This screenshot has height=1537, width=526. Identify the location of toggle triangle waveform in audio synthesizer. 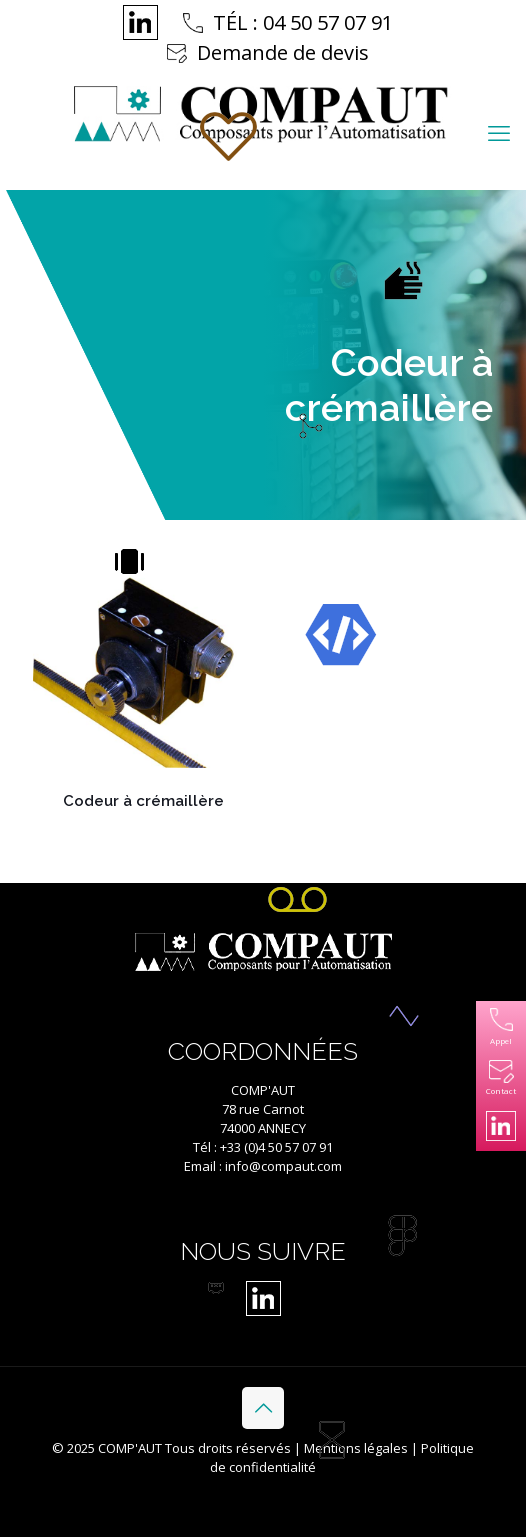
(404, 1016).